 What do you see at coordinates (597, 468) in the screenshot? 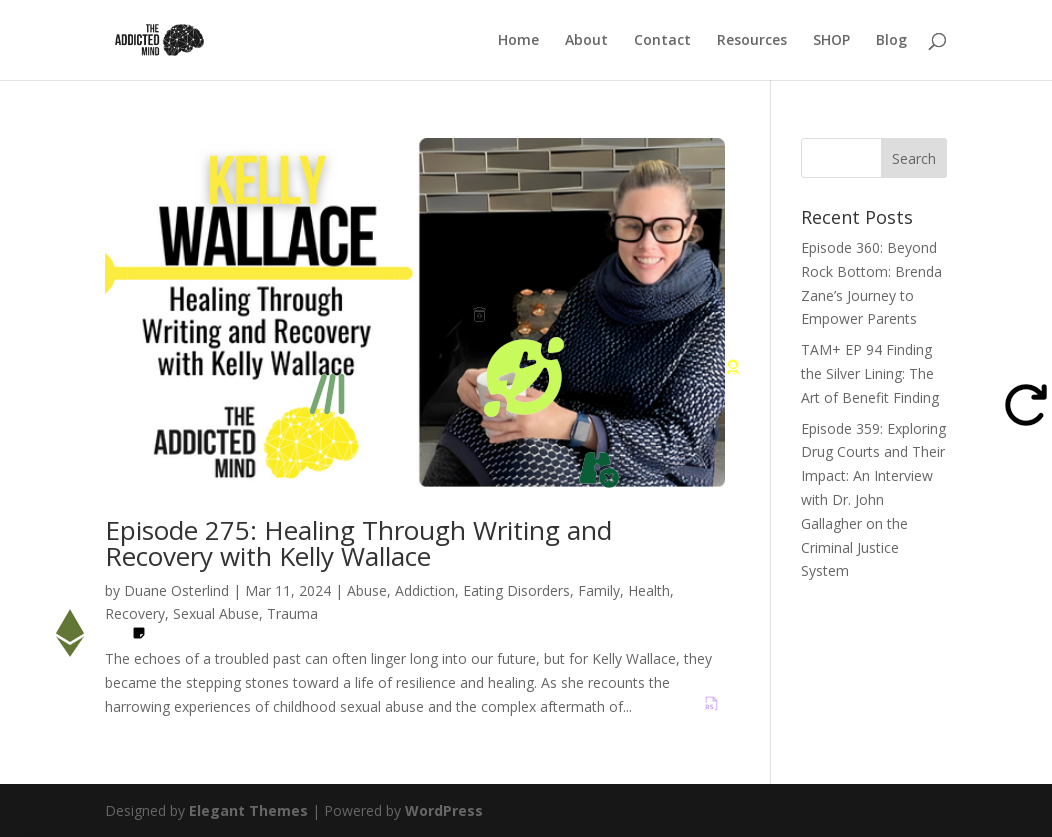
I see `road closure or blocked route` at bounding box center [597, 468].